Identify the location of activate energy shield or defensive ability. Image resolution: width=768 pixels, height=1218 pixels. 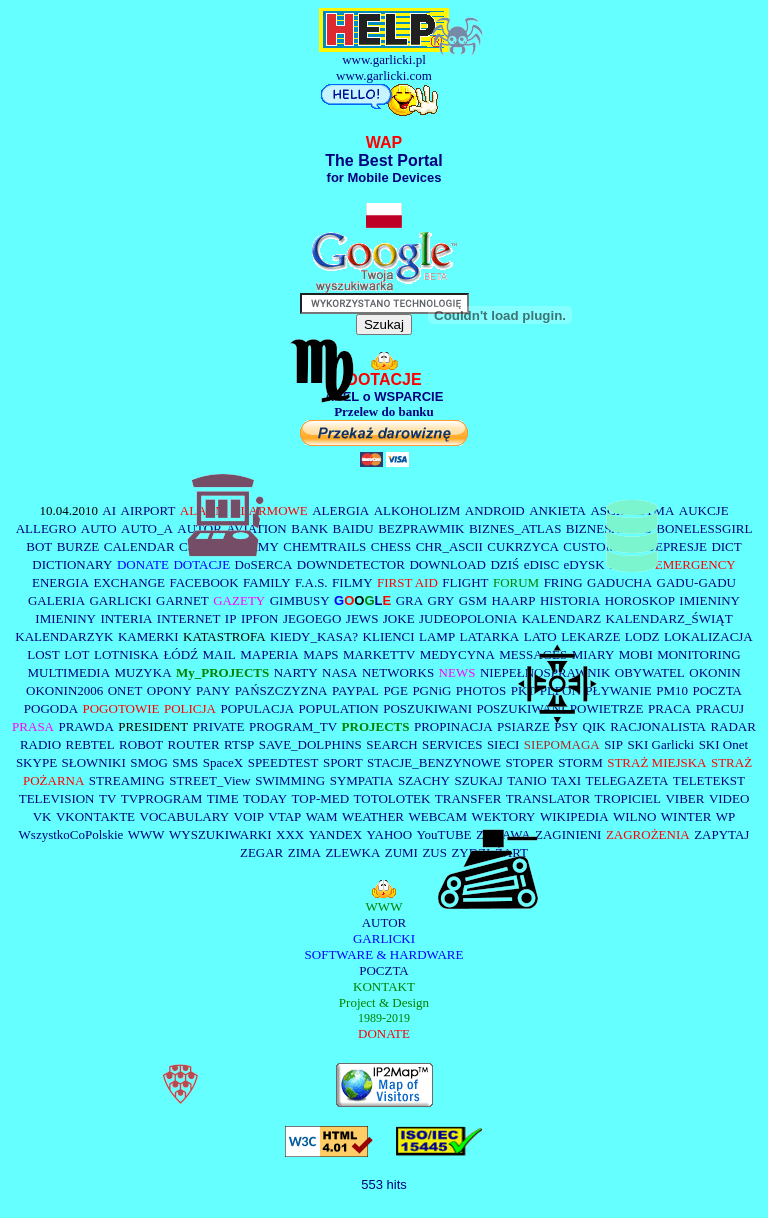
(180, 1084).